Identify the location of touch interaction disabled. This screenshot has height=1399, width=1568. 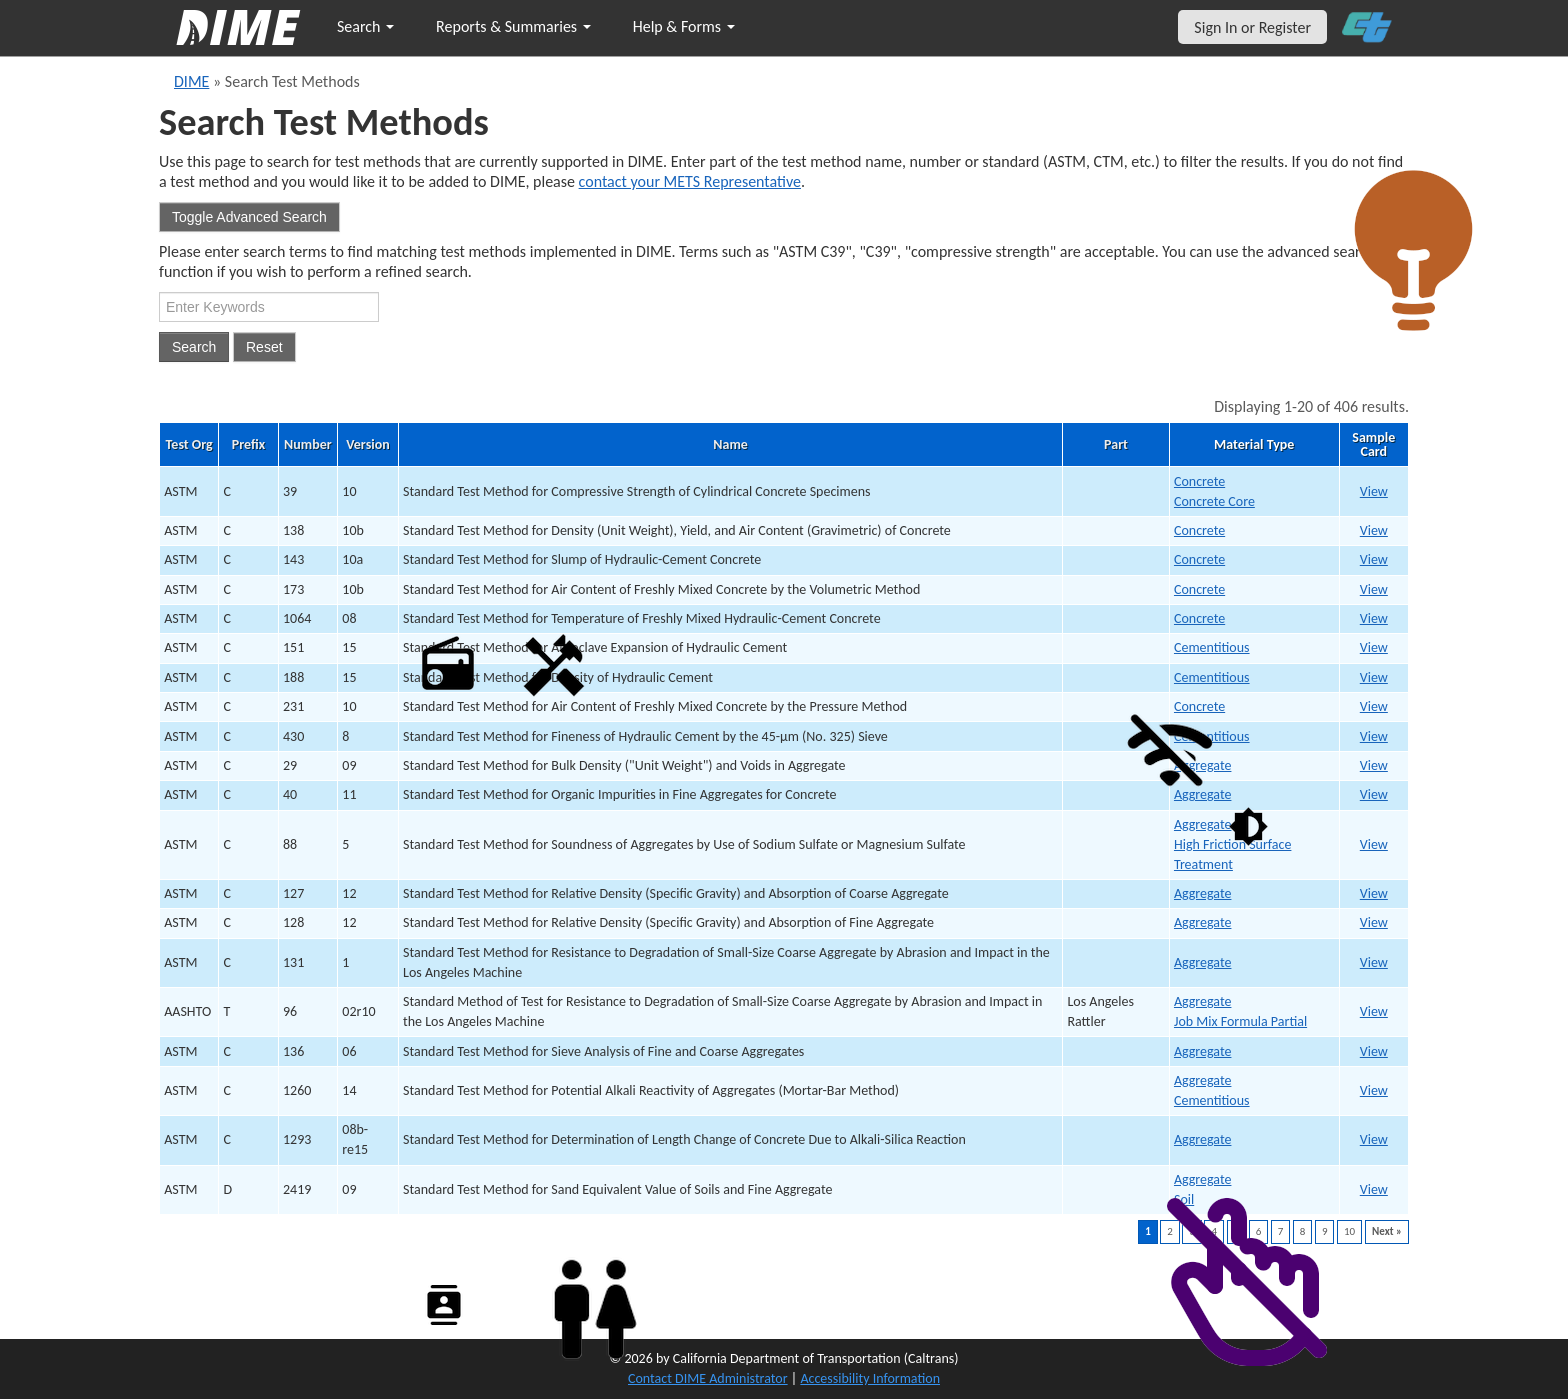
(1247, 1278).